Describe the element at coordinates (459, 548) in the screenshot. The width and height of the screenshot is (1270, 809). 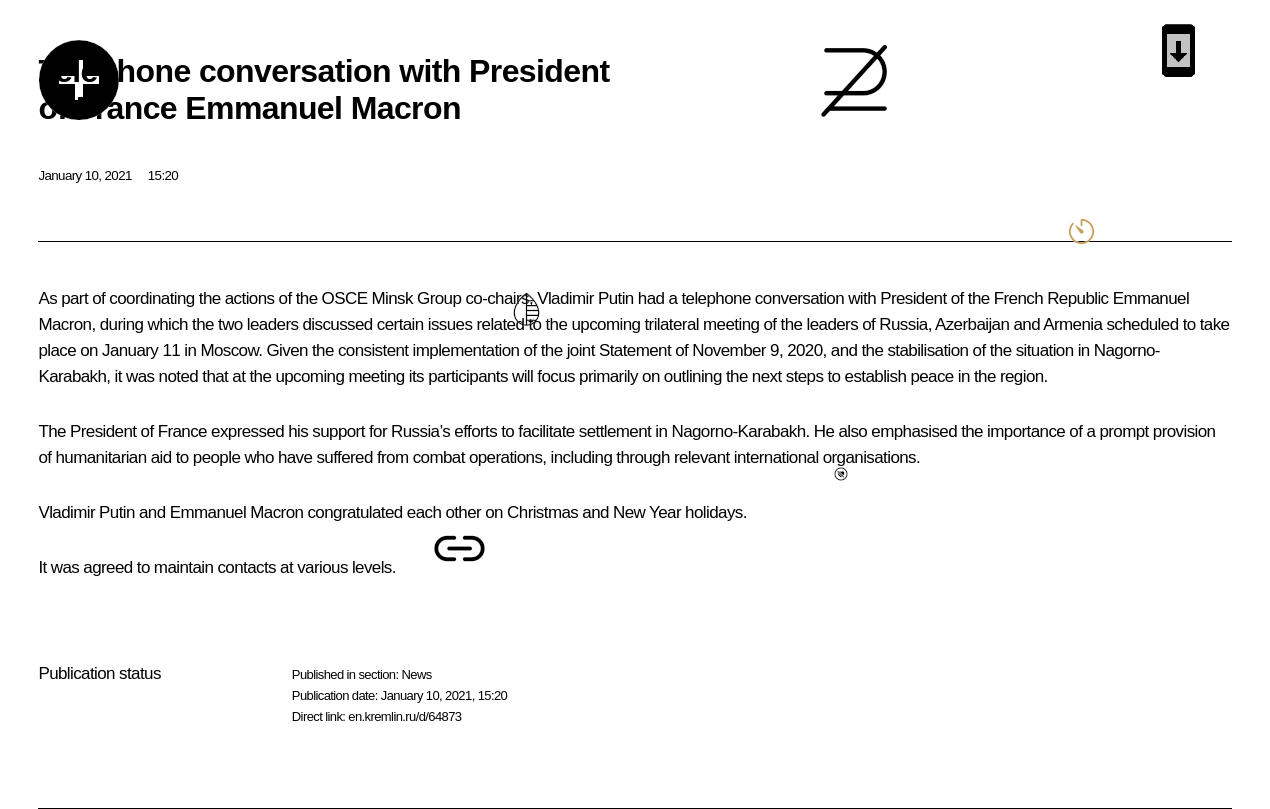
I see `copy or share a link` at that location.